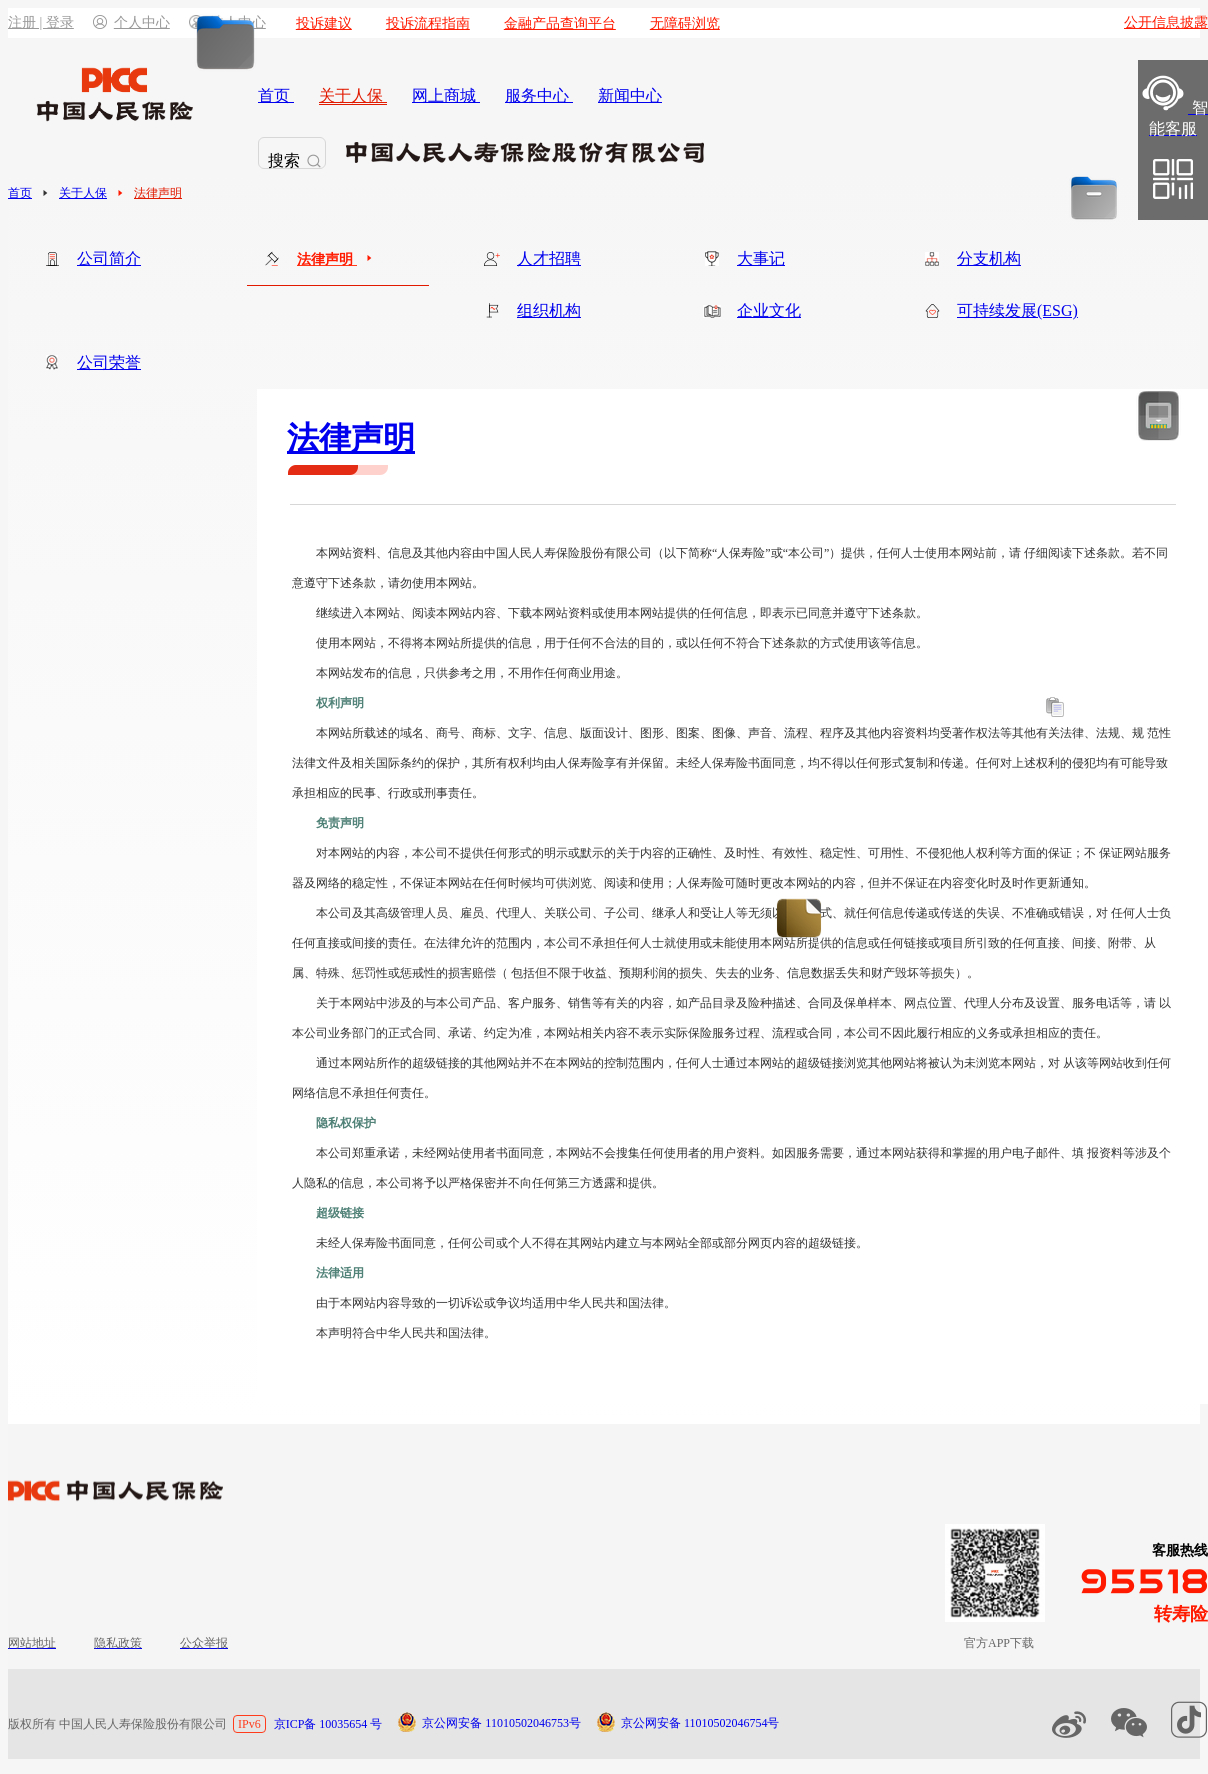 Image resolution: width=1208 pixels, height=1774 pixels. Describe the element at coordinates (1158, 415) in the screenshot. I see `nintendo 64 game ROM file` at that location.